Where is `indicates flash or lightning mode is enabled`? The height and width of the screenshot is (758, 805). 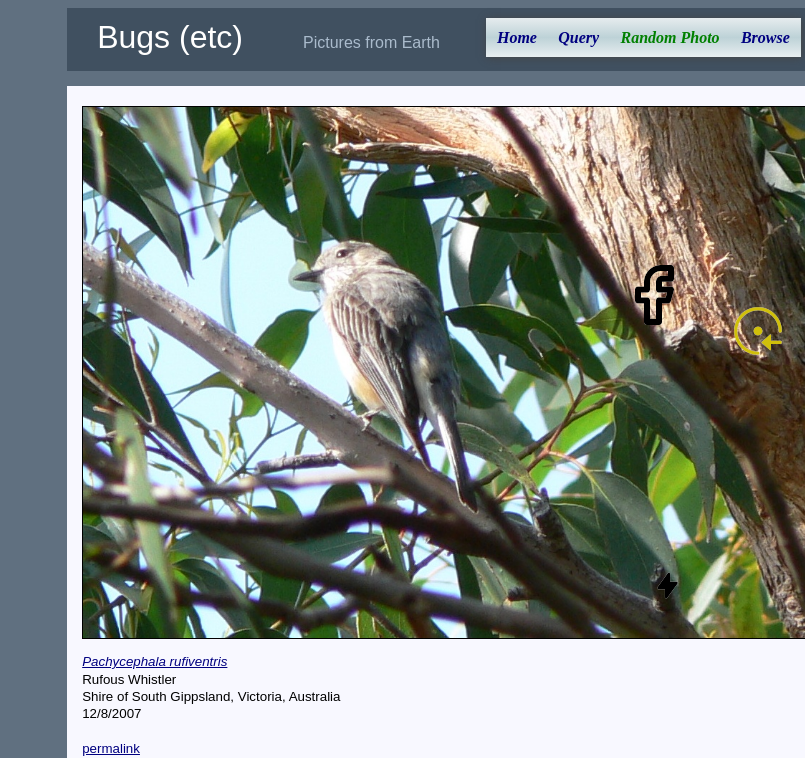 indicates flash or lightning mode is enabled is located at coordinates (667, 585).